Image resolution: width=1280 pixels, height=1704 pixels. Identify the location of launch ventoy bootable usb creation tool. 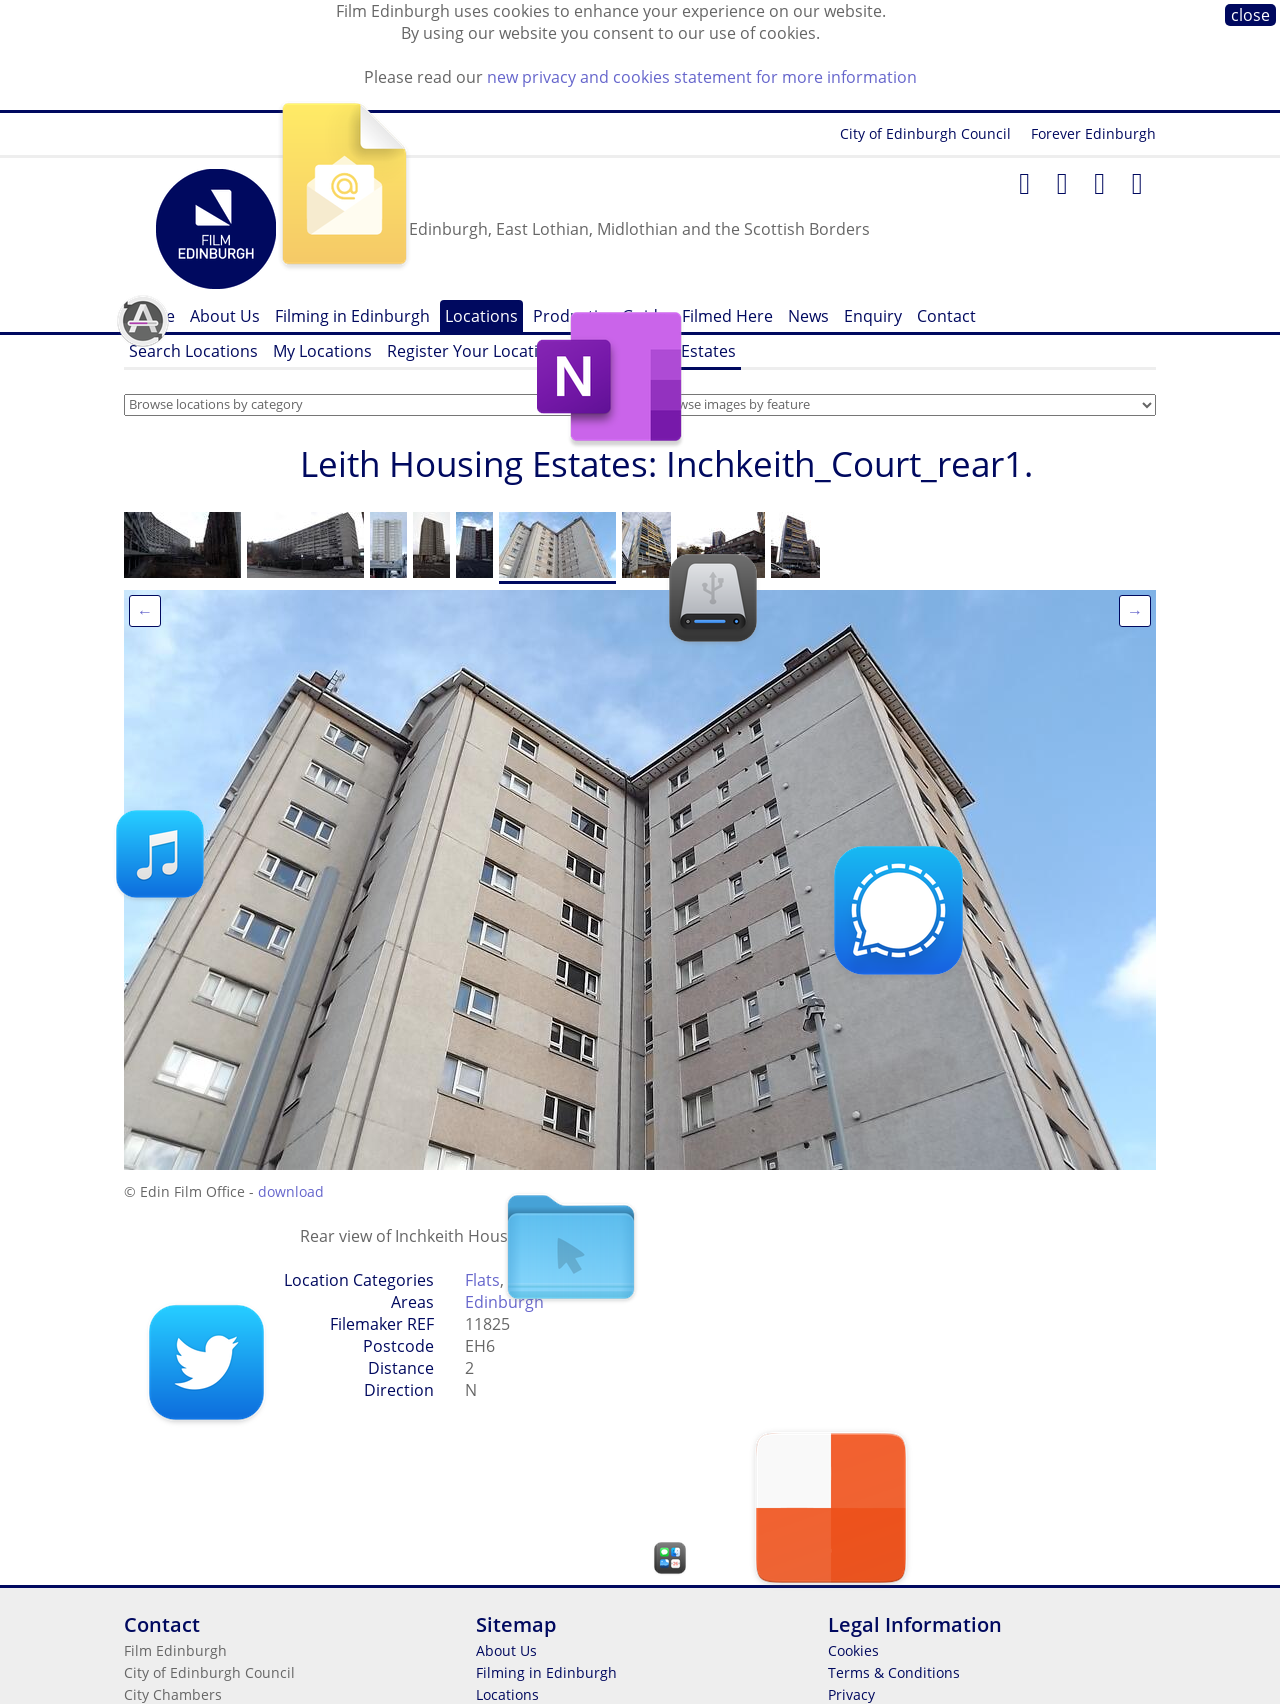
(713, 598).